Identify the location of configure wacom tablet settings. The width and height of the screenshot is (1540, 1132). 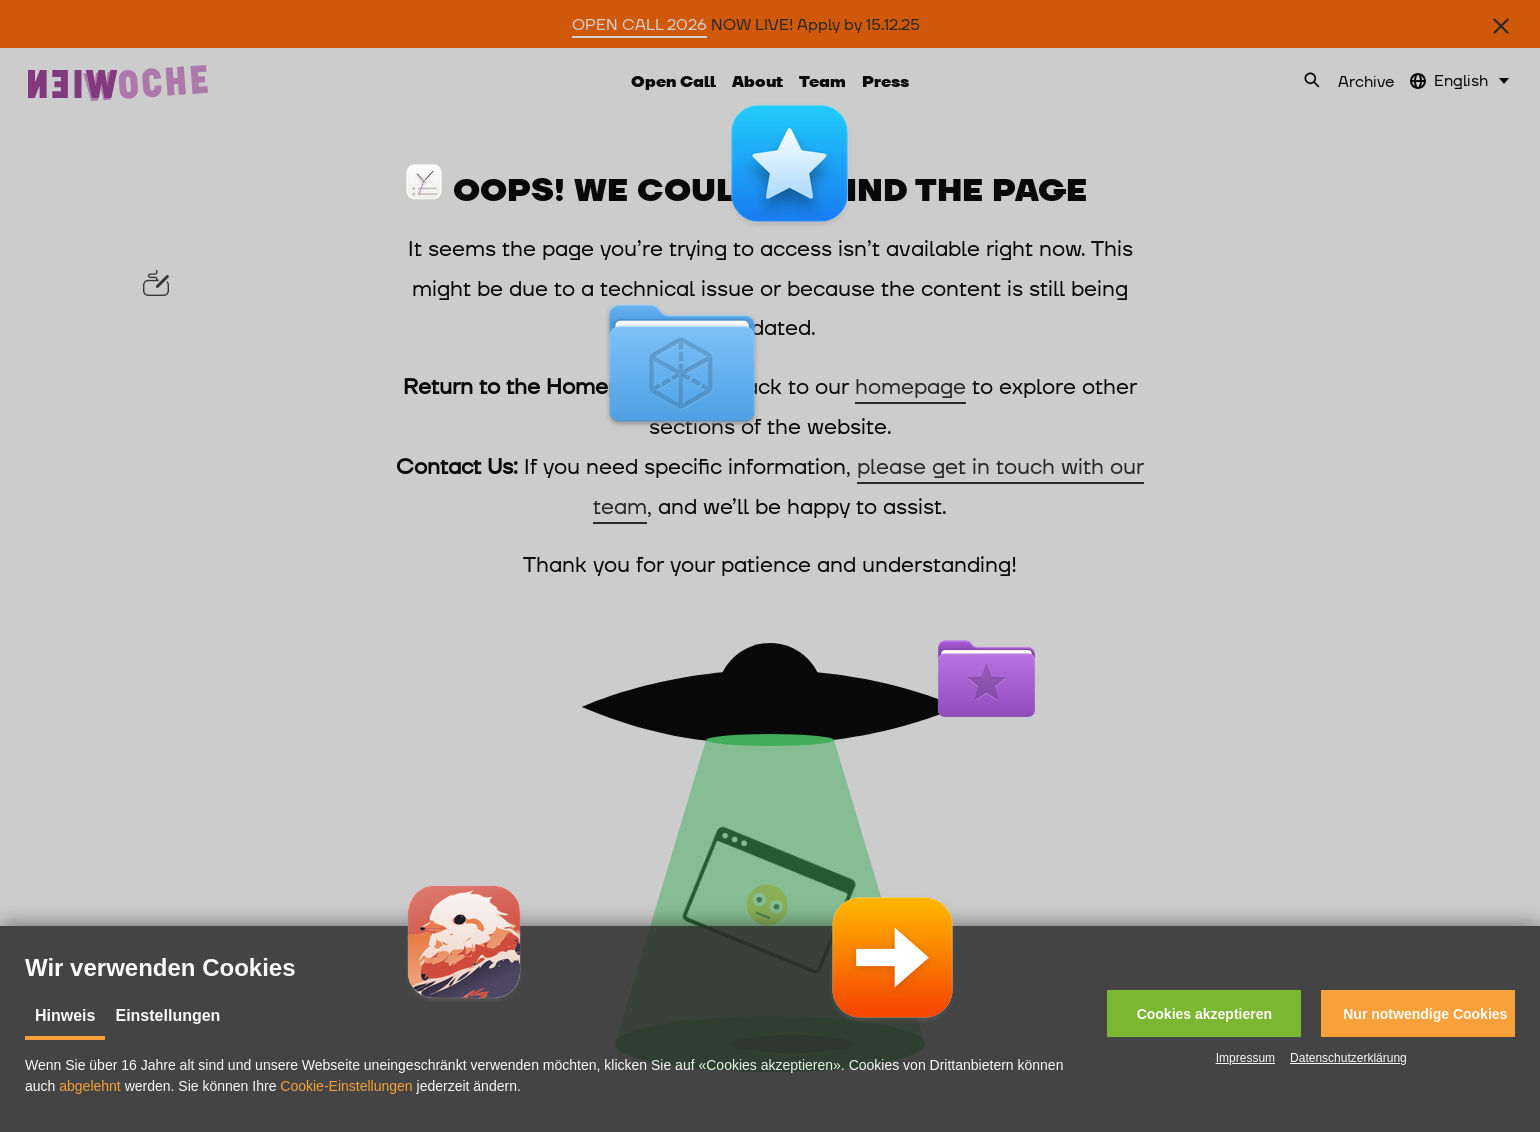
(156, 283).